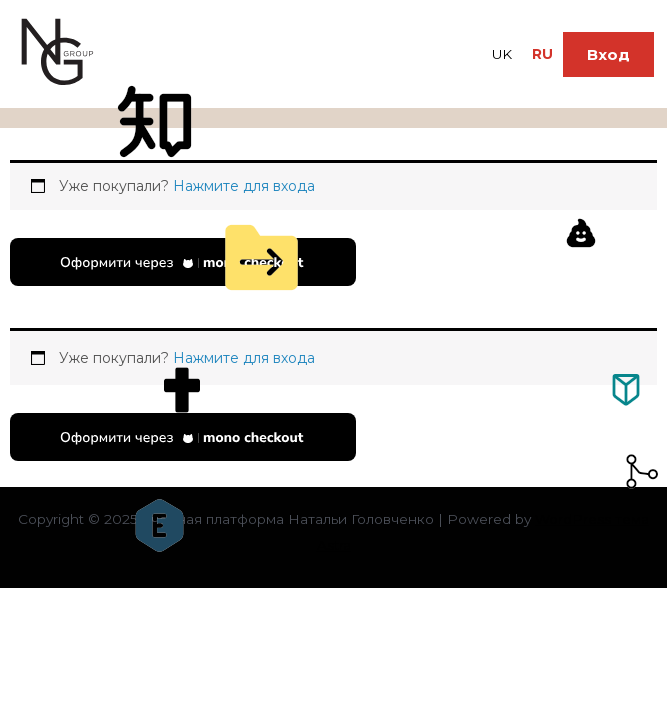 This screenshot has height=720, width=667. Describe the element at coordinates (159, 525) in the screenshot. I see `app icon for a service or brand starting with "E"` at that location.